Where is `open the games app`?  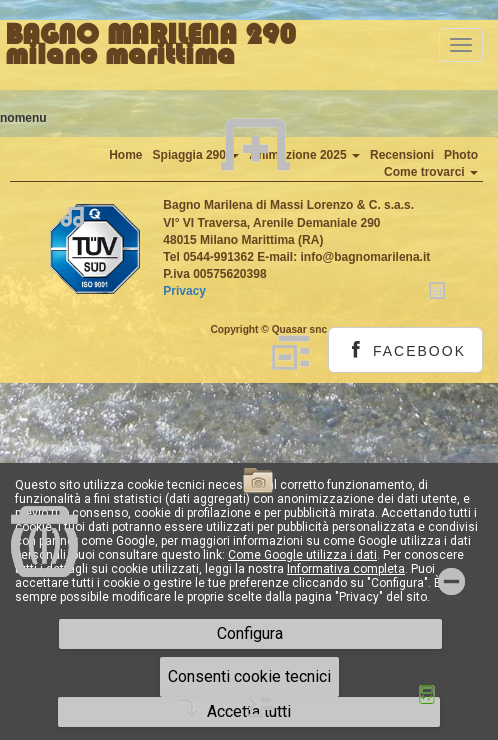
open the games app is located at coordinates (427, 694).